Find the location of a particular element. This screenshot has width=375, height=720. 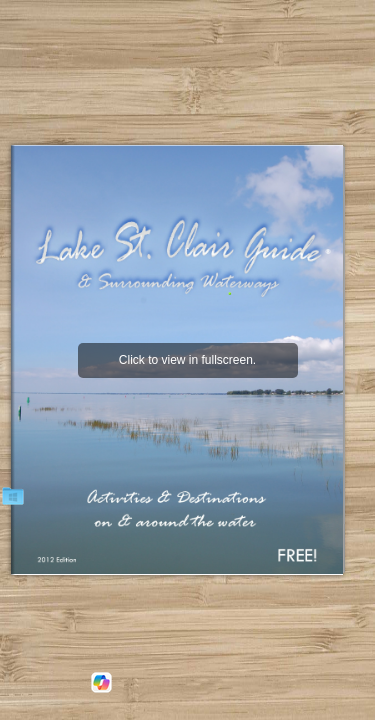

open text-to-speech settings is located at coordinates (213, 271).